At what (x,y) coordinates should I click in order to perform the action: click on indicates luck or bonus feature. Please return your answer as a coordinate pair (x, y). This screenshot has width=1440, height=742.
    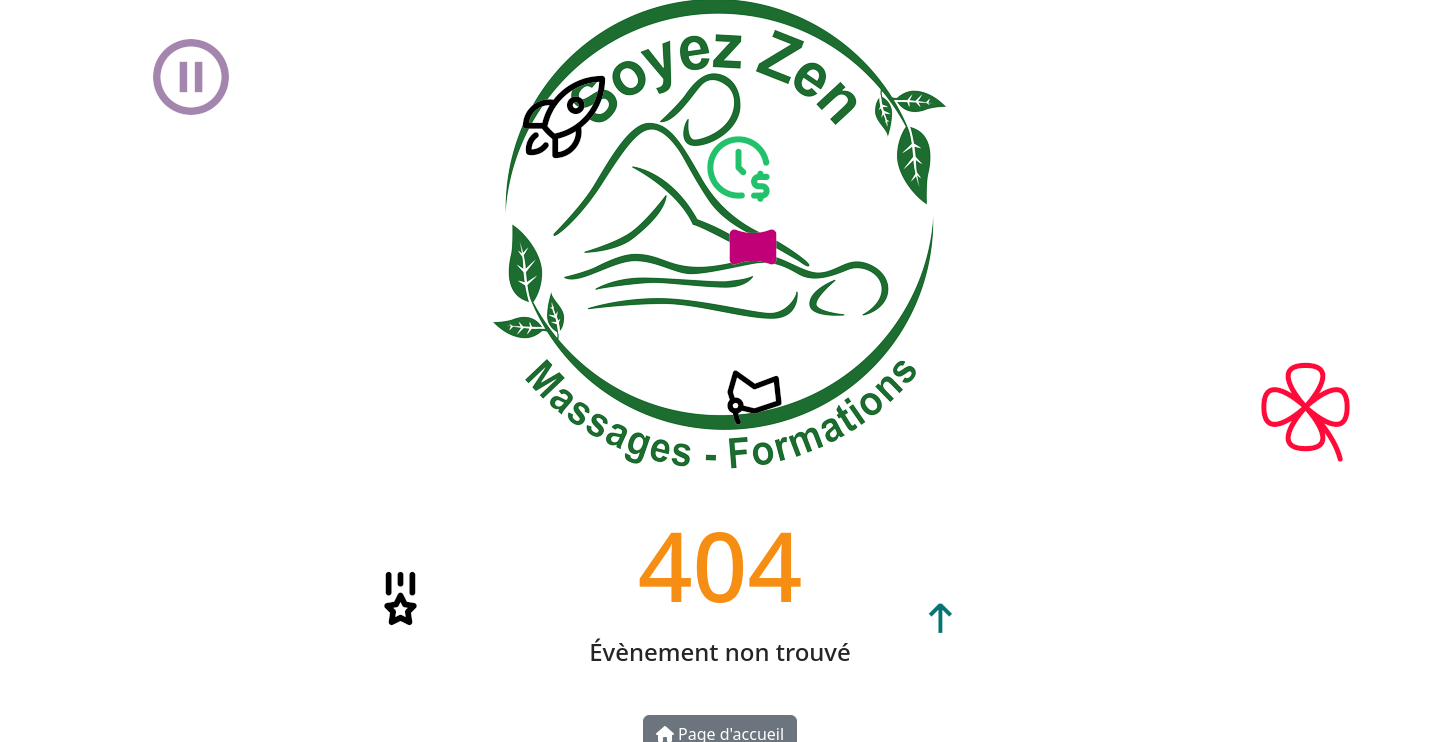
    Looking at the image, I should click on (1305, 410).